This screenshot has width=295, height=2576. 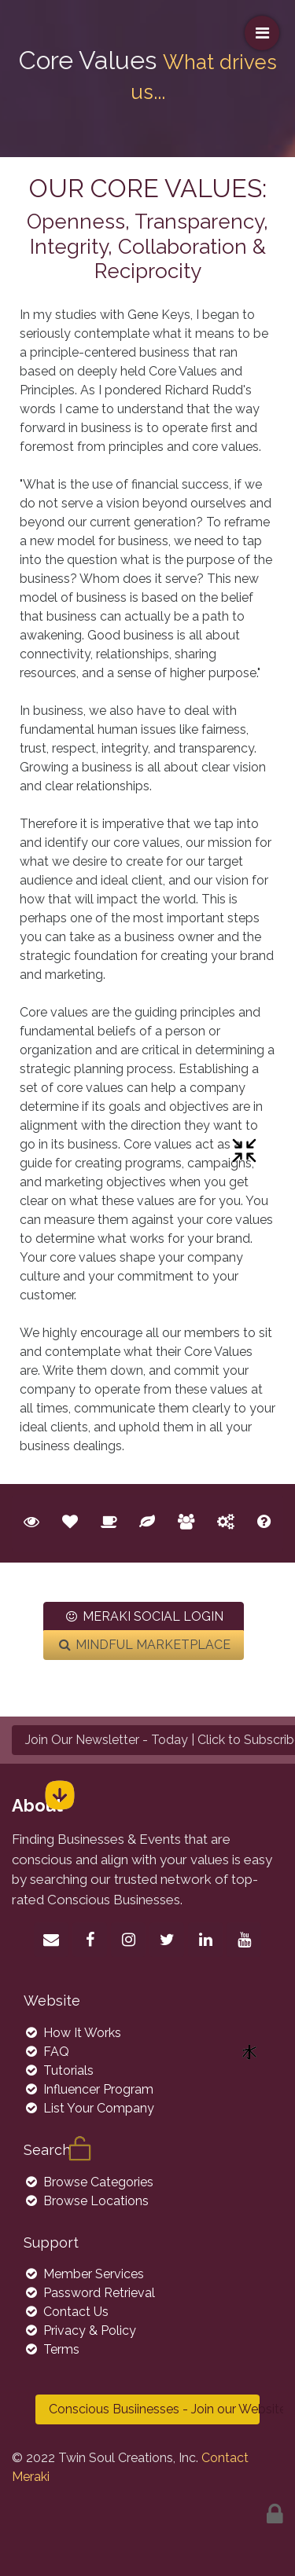 What do you see at coordinates (249, 2052) in the screenshot?
I see `access confucianism or chinese philosophy content` at bounding box center [249, 2052].